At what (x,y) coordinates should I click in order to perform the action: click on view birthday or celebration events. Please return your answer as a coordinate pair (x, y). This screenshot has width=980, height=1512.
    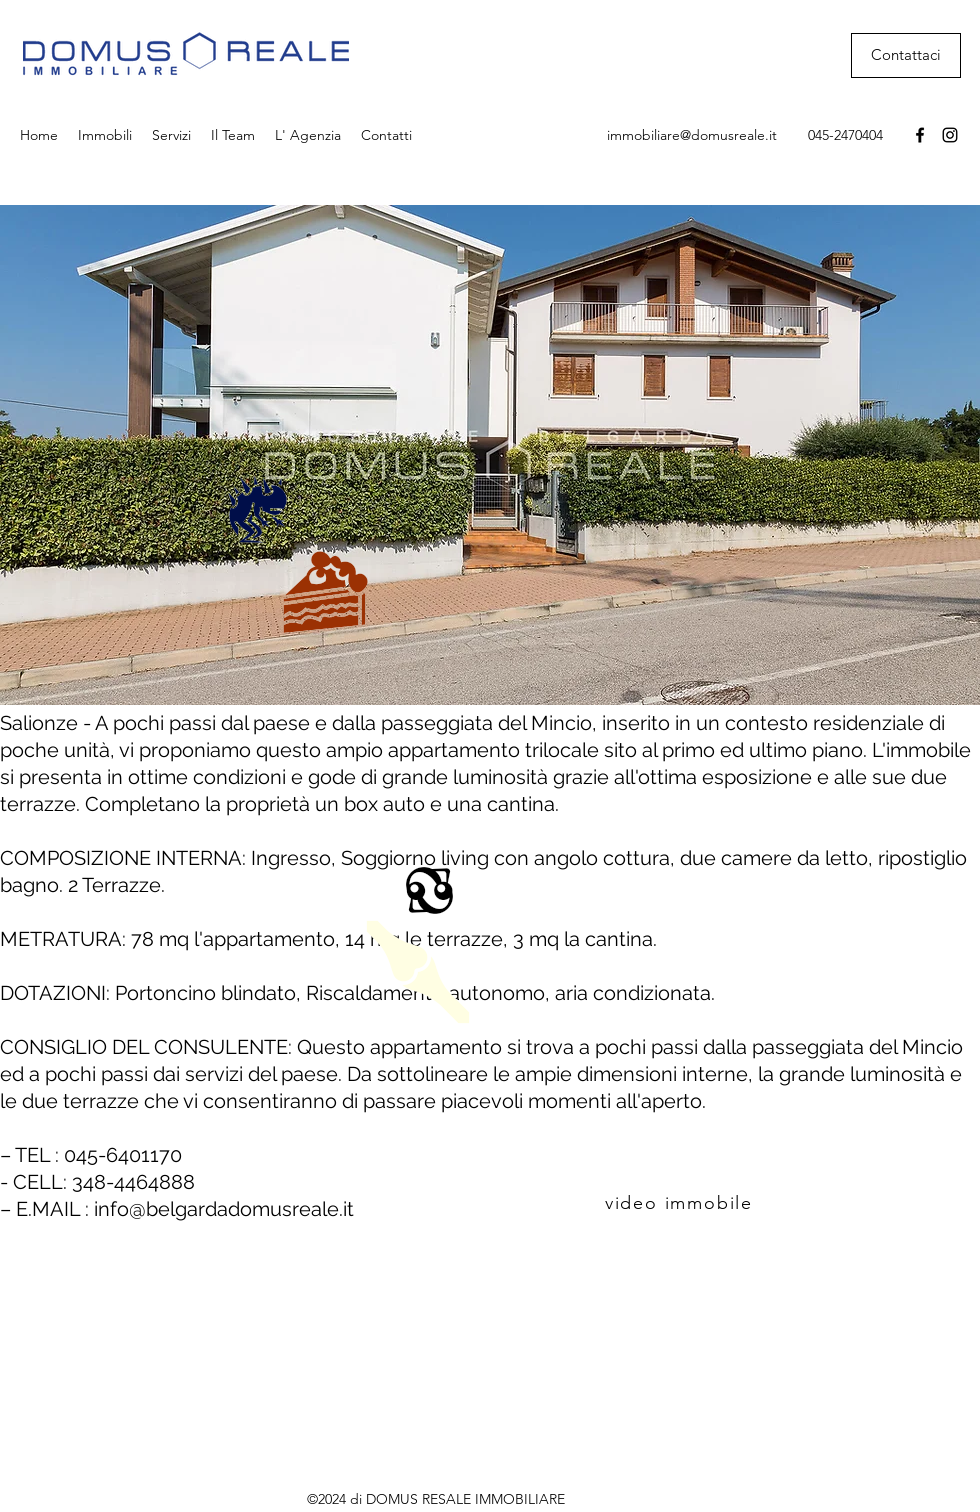
    Looking at the image, I should click on (325, 593).